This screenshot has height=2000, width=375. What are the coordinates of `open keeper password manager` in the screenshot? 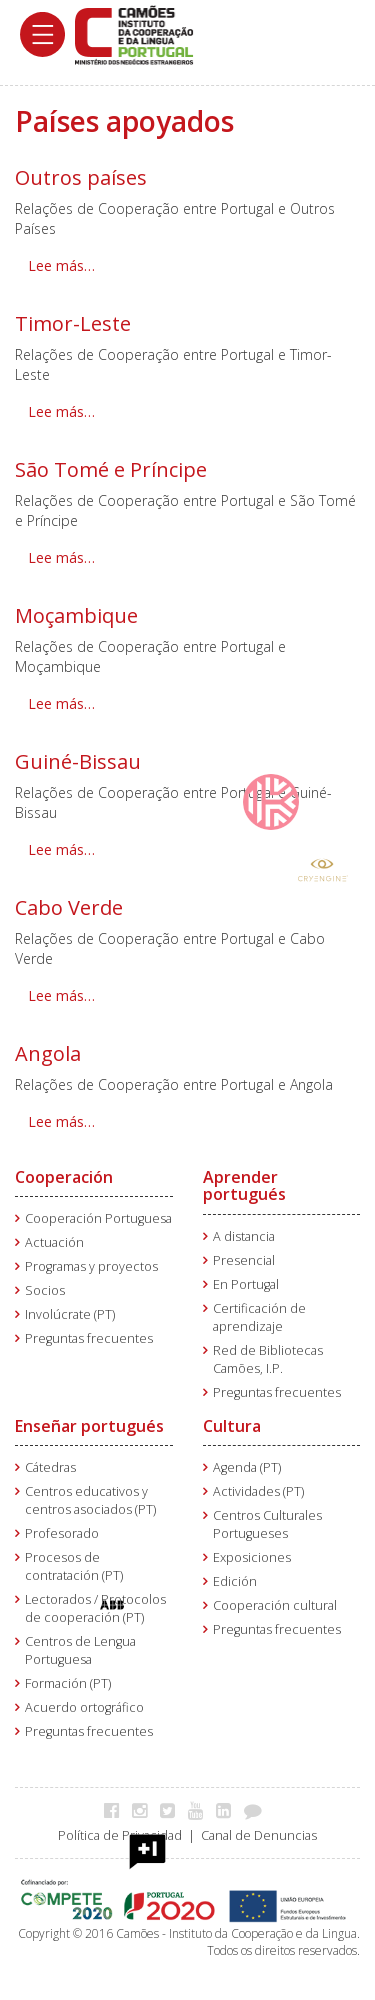 It's located at (271, 802).